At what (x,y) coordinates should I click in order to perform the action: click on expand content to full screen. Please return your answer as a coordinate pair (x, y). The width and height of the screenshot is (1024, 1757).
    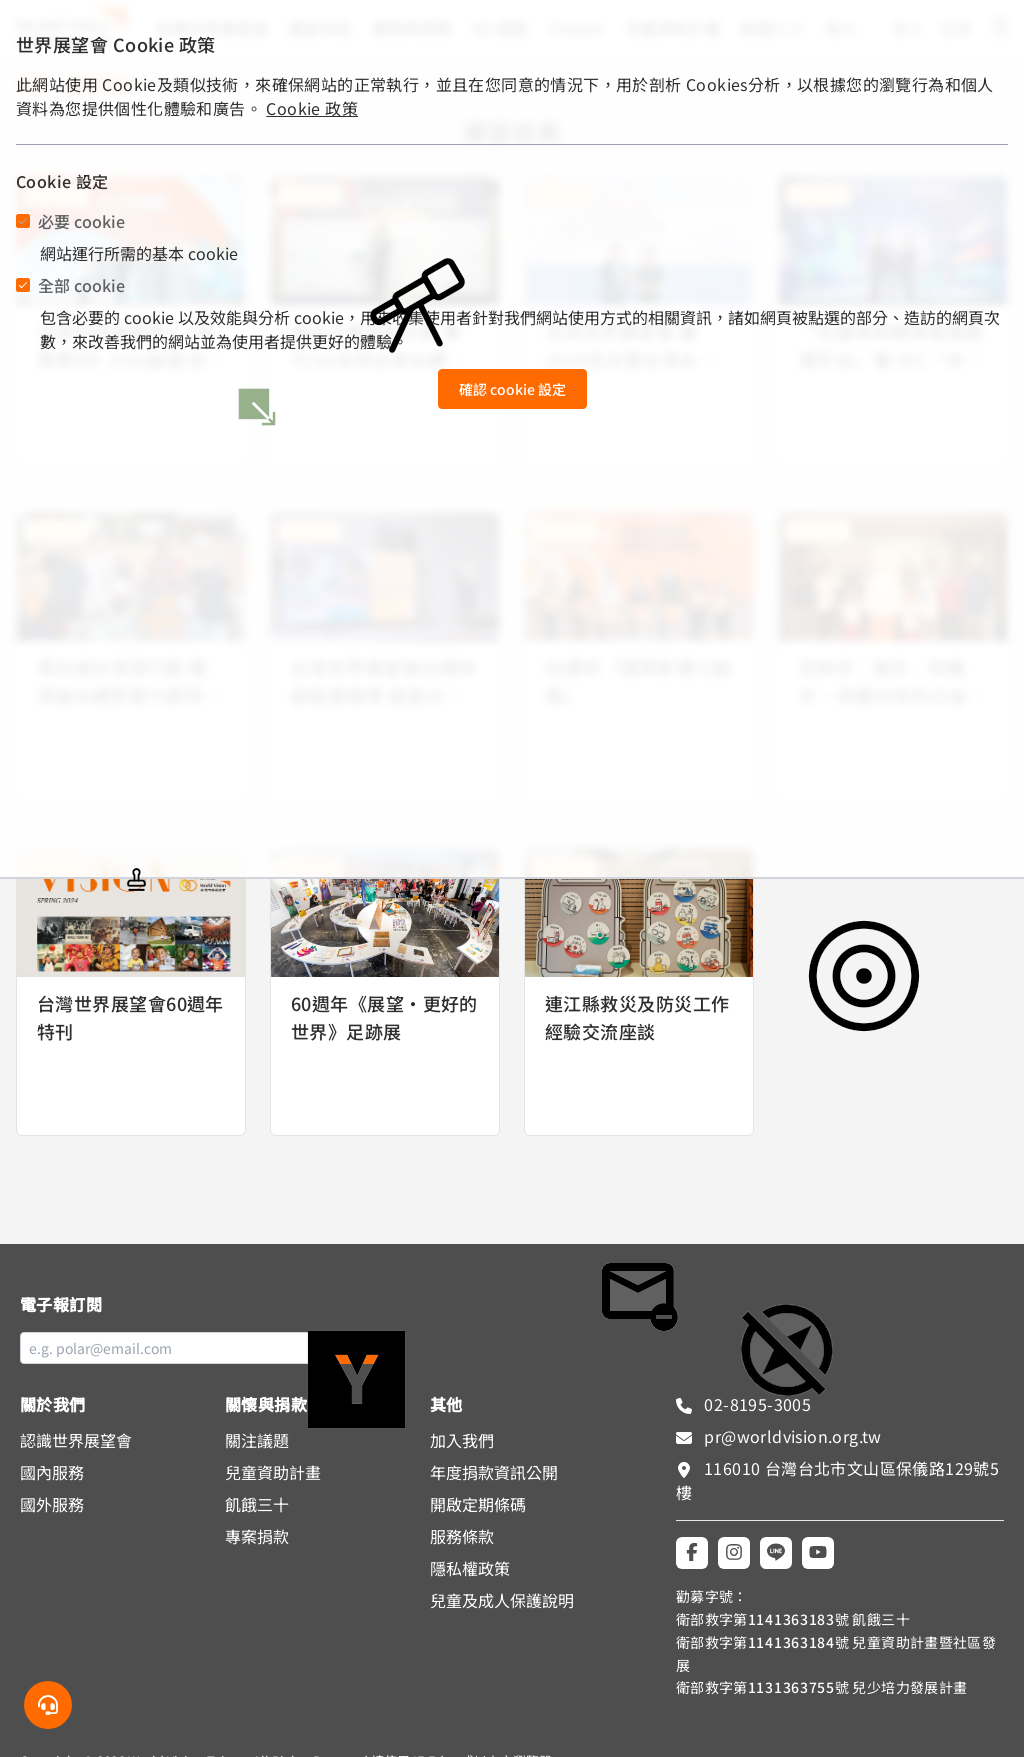
    Looking at the image, I should click on (257, 407).